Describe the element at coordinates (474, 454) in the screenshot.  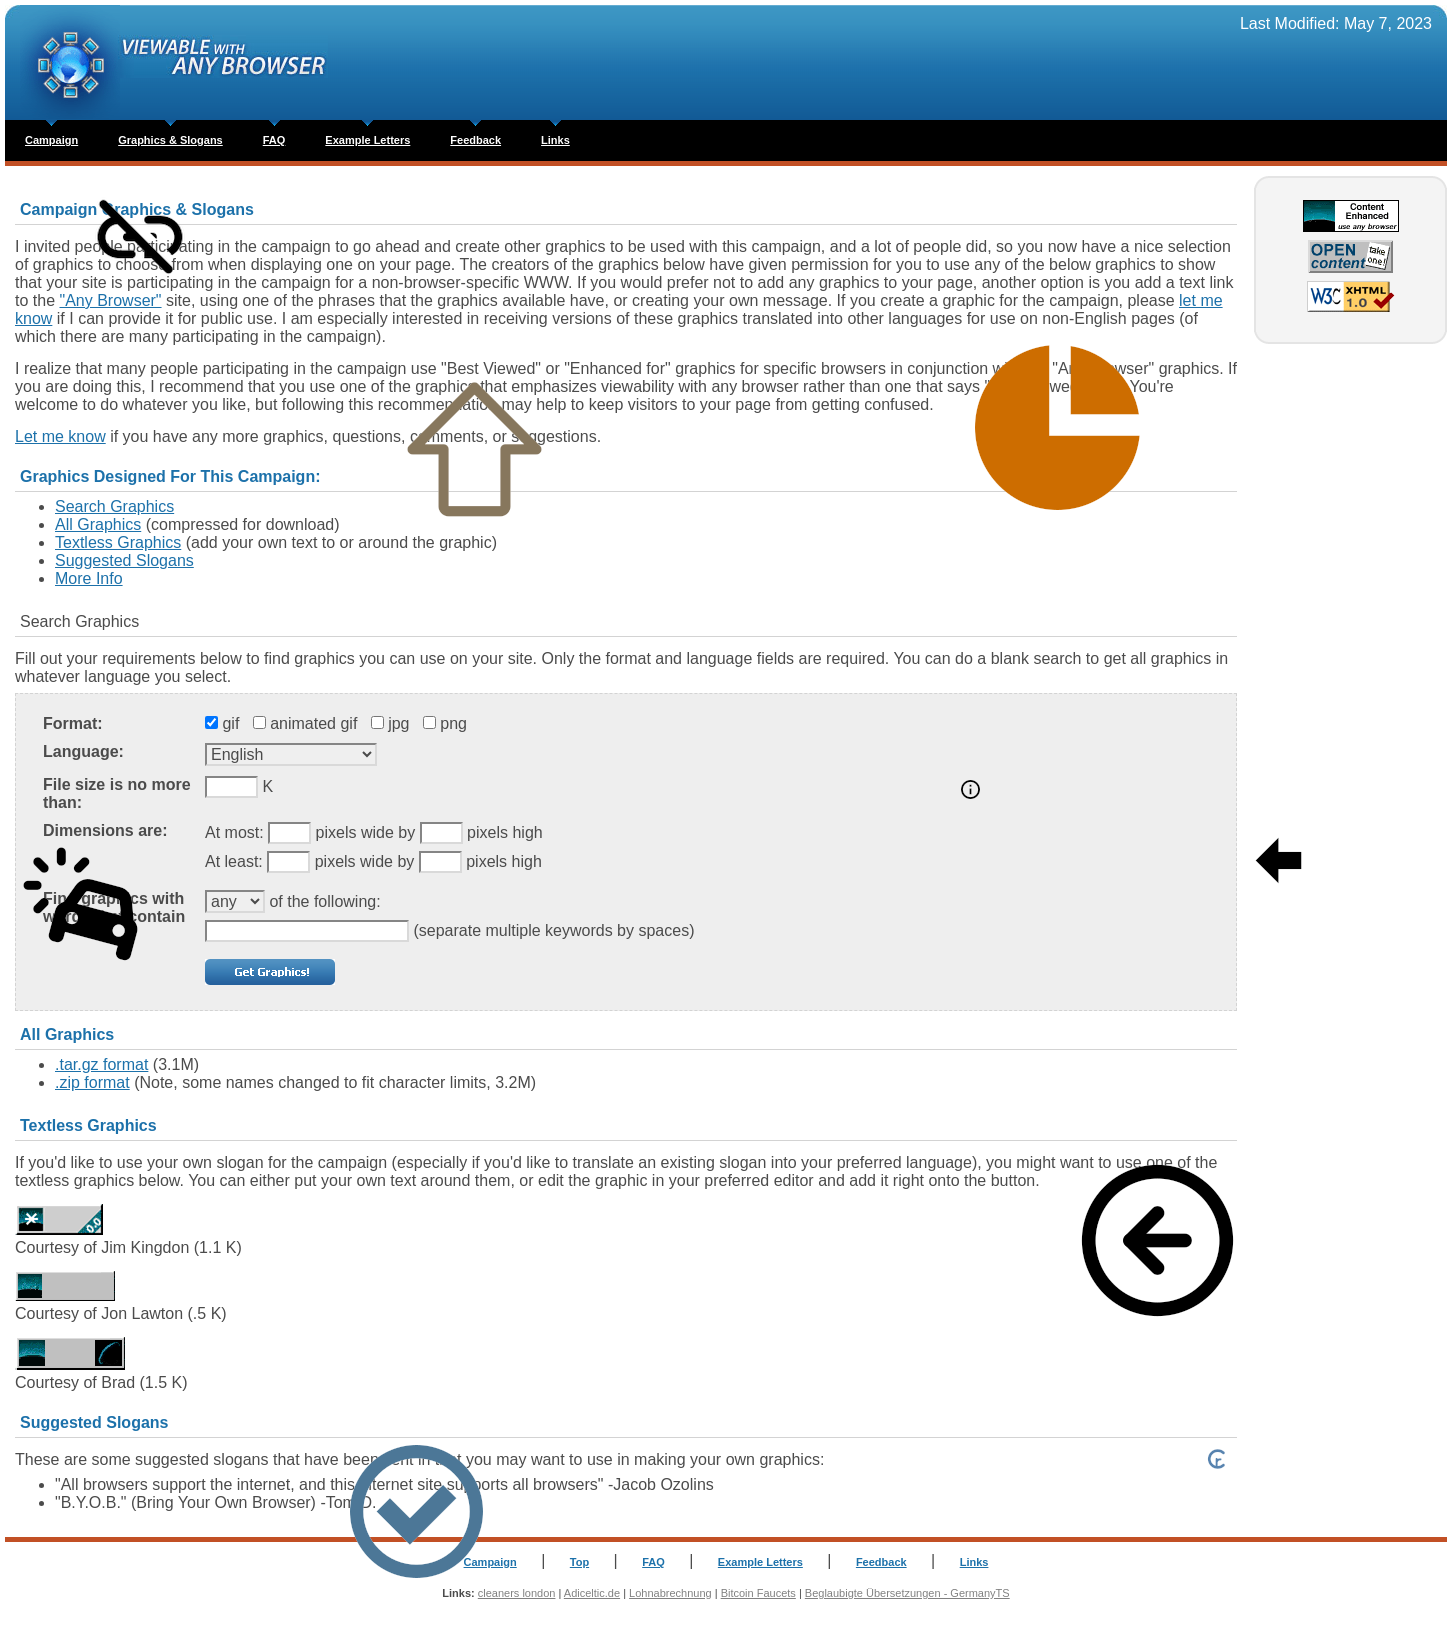
I see `upload a file or content` at that location.